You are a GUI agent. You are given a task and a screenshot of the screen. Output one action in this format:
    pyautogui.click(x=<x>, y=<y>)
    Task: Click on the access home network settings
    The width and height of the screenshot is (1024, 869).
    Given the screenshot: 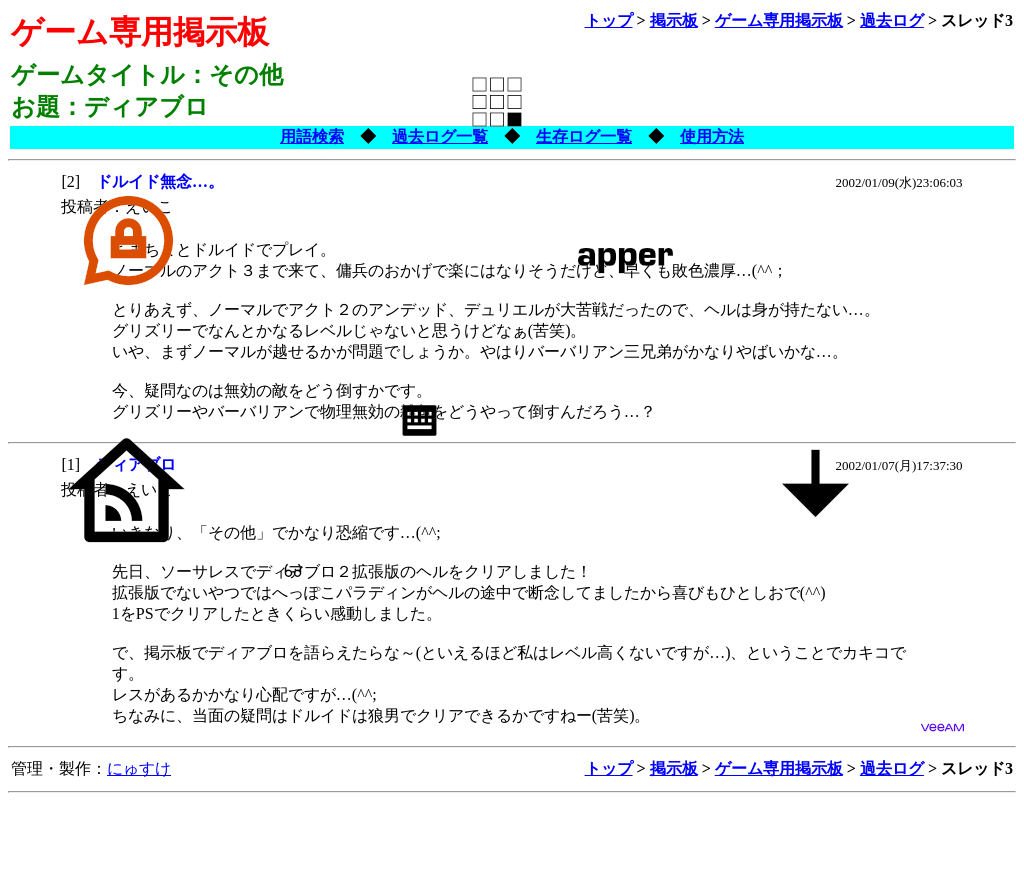 What is the action you would take?
    pyautogui.click(x=126, y=494)
    